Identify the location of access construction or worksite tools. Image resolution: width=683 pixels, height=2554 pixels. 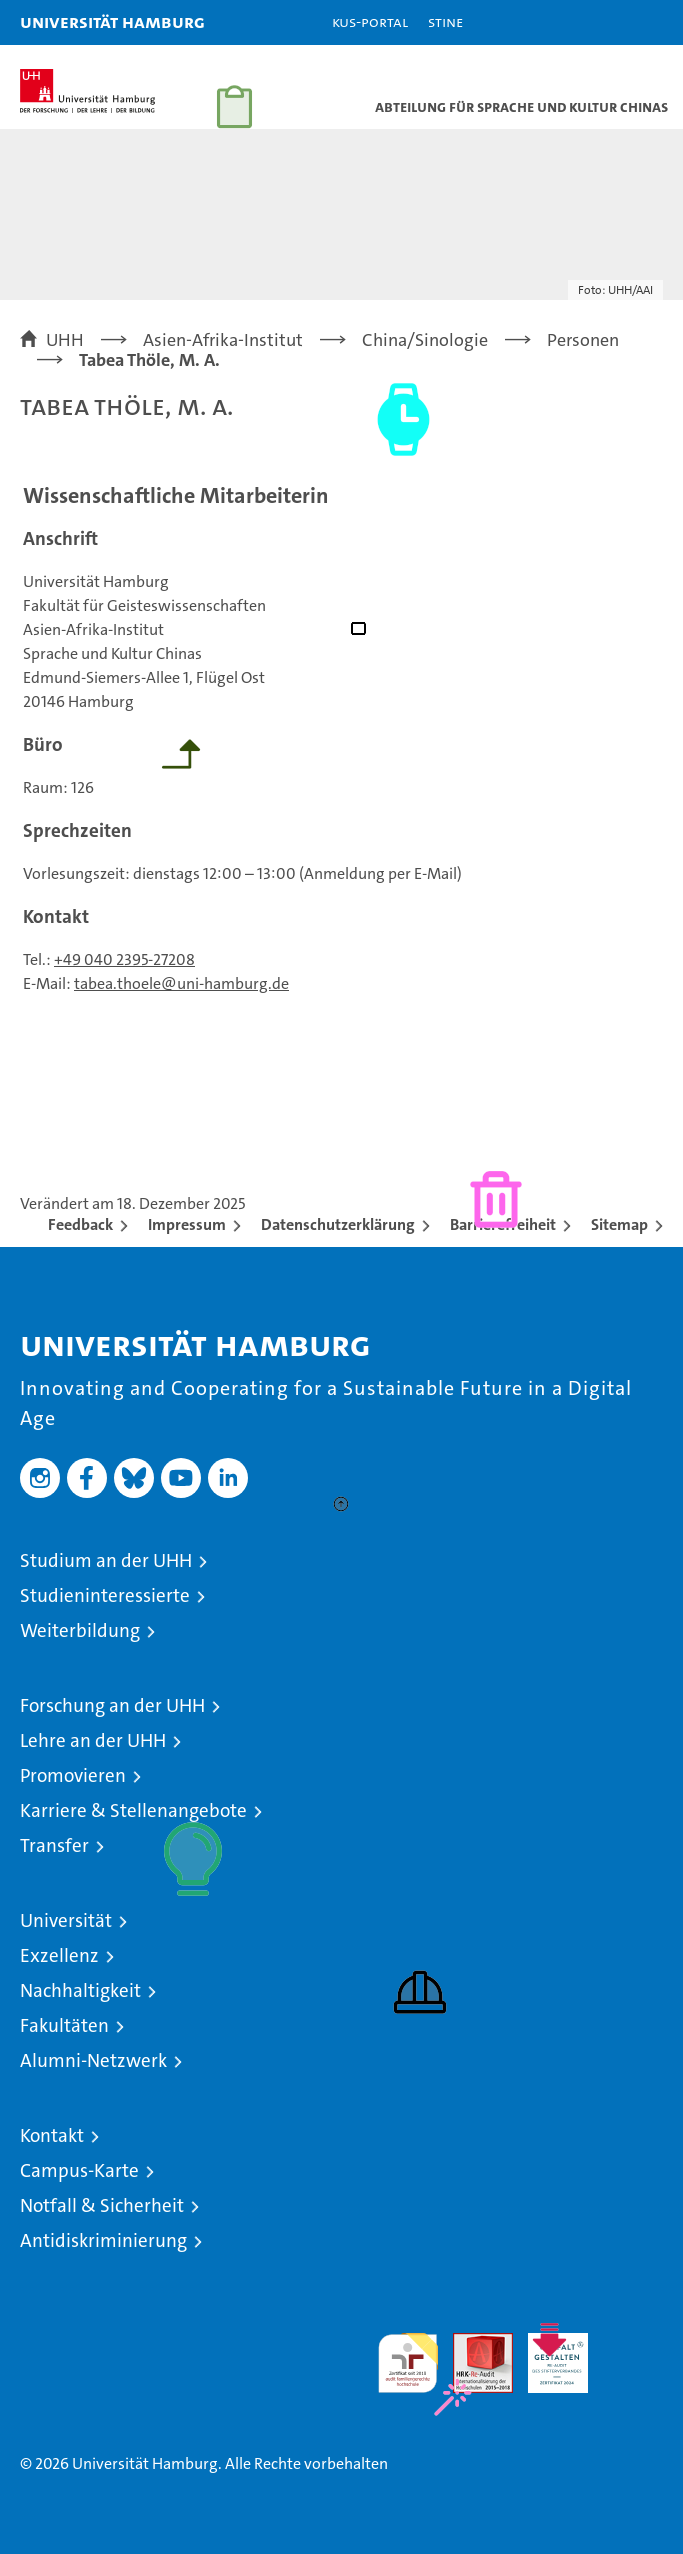
(420, 1995).